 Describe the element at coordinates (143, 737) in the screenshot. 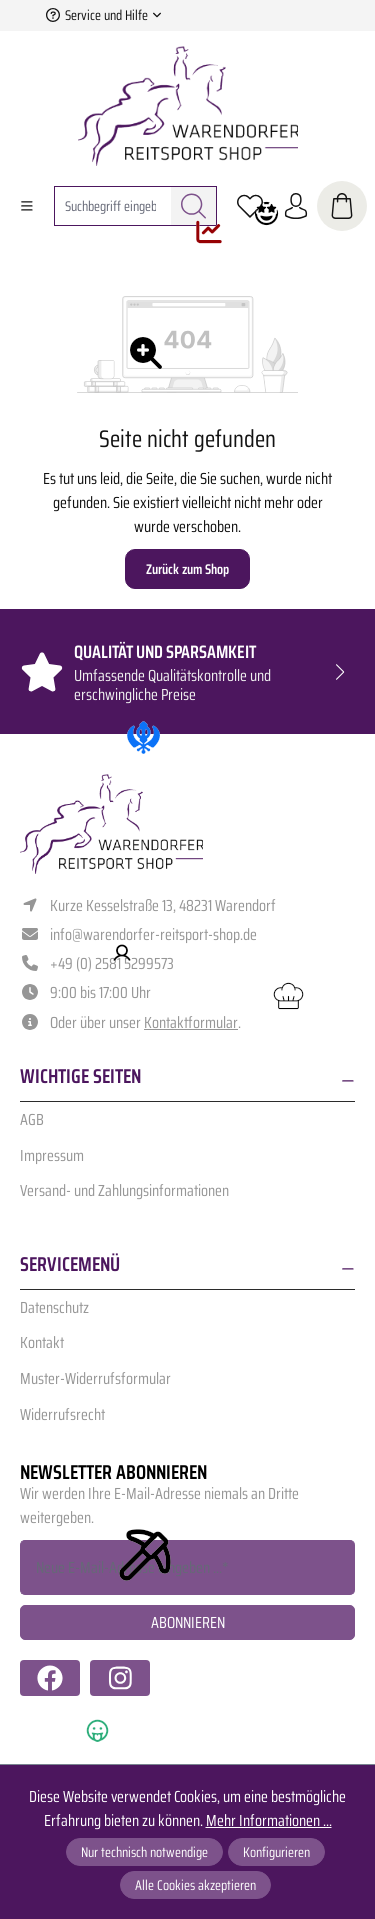

I see `indicates Sikh religious content or community` at that location.